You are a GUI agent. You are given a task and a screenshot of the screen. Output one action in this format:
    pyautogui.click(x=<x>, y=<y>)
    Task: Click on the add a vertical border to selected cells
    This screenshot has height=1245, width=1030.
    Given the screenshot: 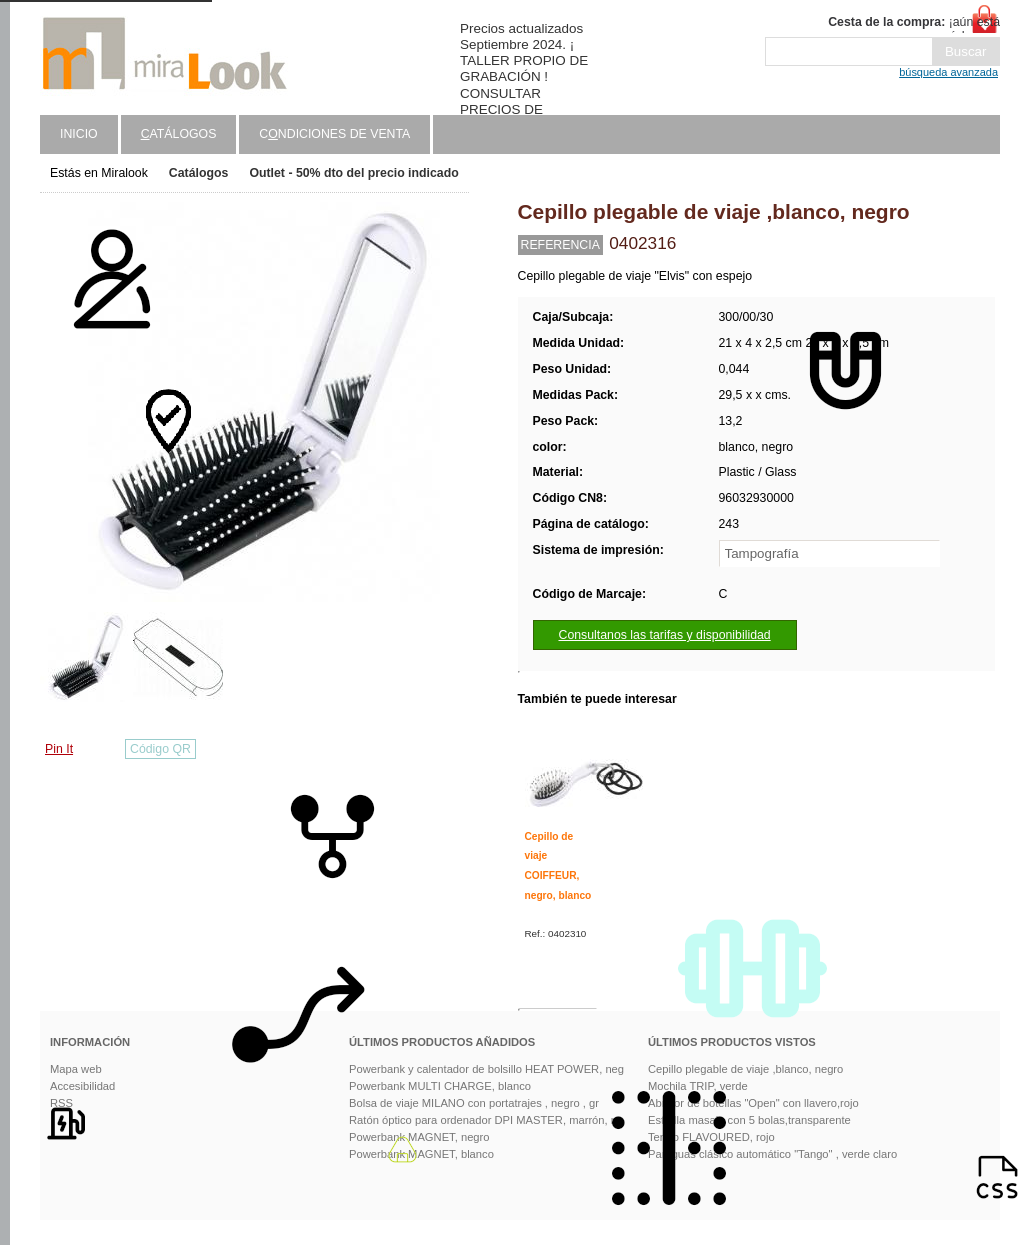 What is the action you would take?
    pyautogui.click(x=669, y=1148)
    